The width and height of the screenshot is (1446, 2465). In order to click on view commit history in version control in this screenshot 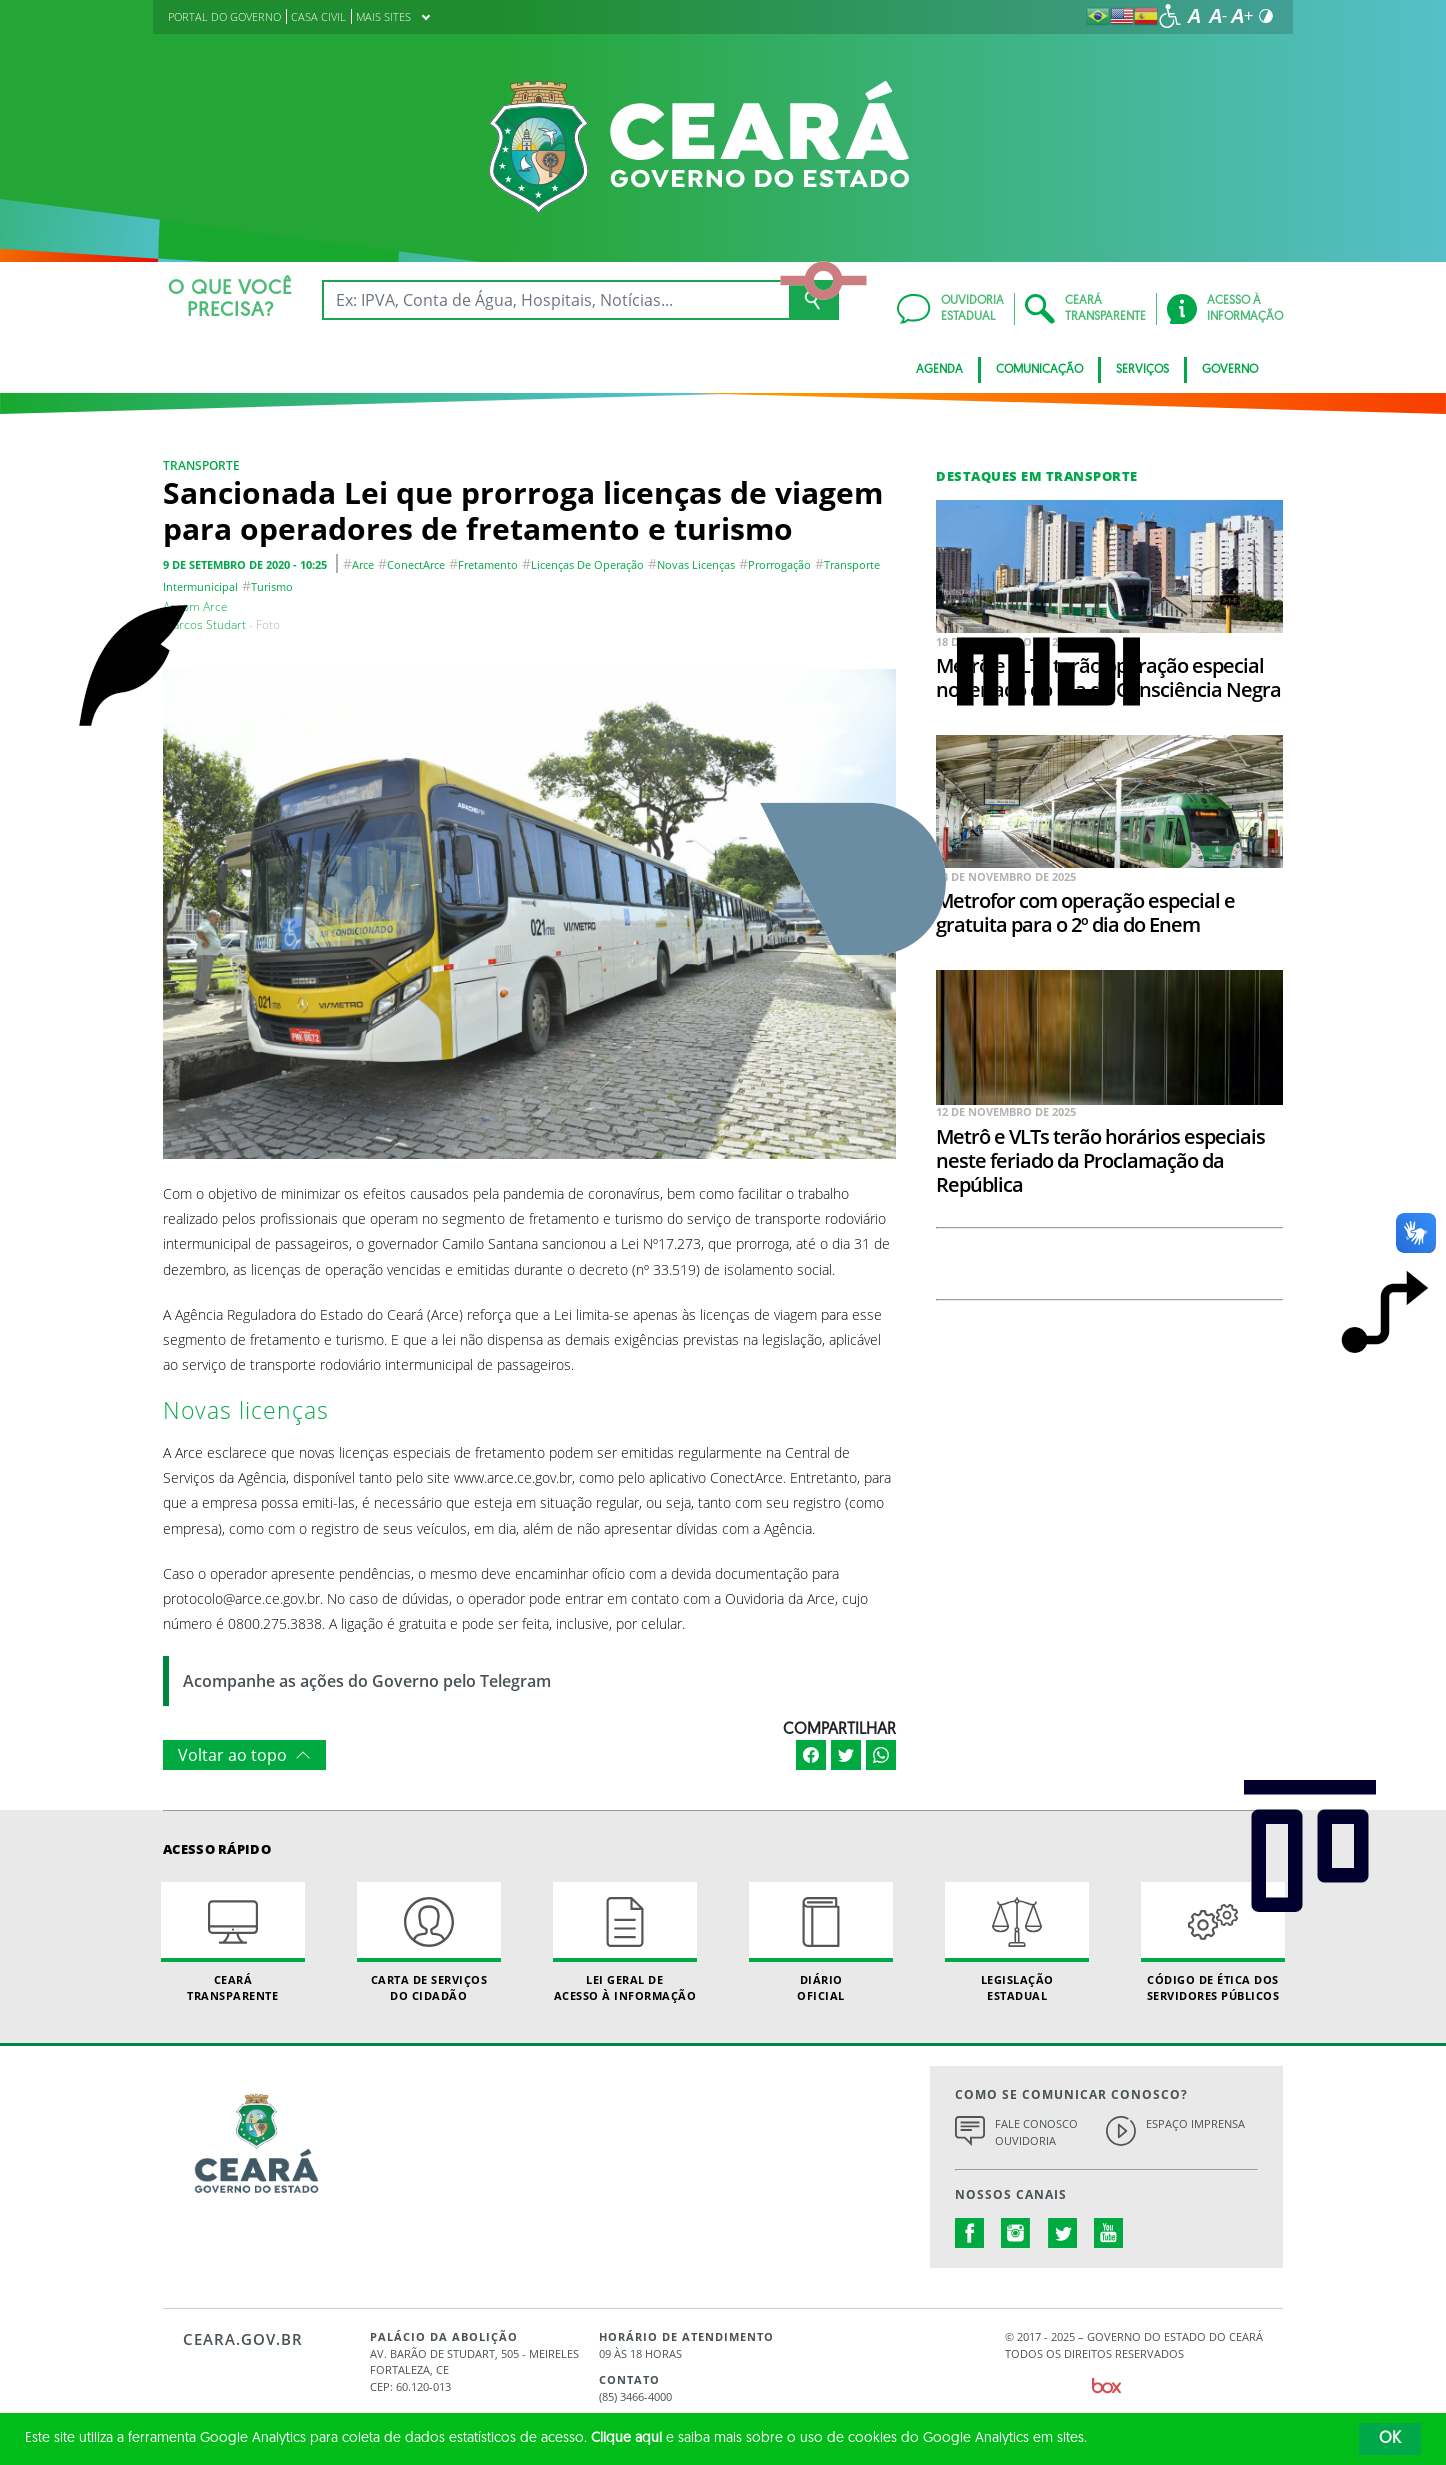, I will do `click(823, 280)`.